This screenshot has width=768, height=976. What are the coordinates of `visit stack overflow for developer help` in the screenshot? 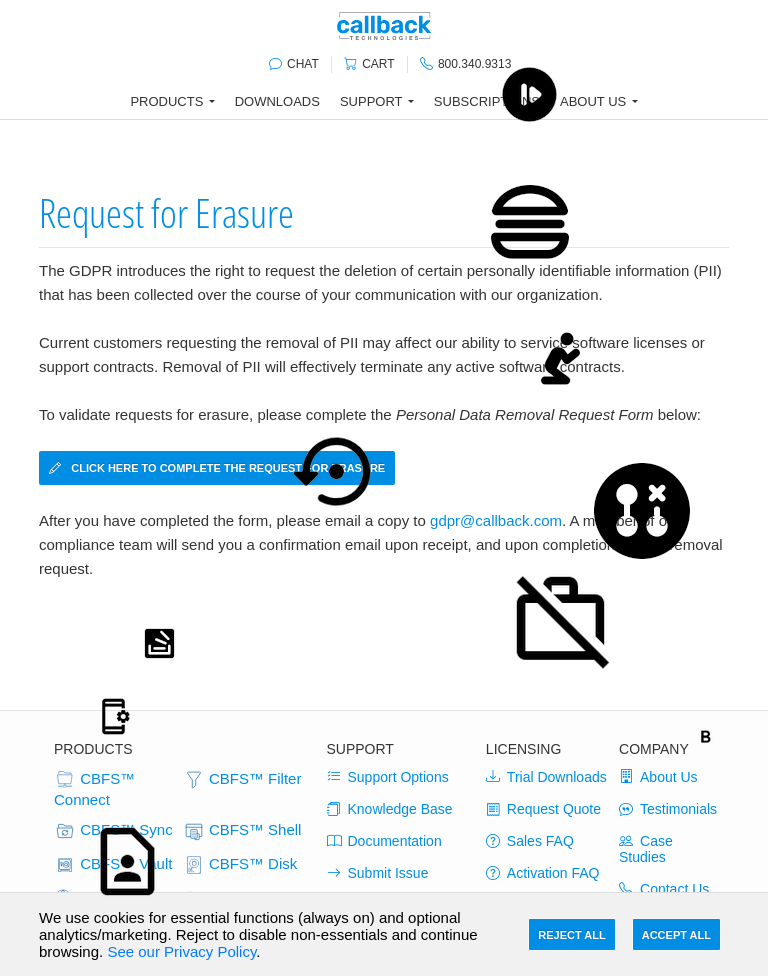 It's located at (159, 643).